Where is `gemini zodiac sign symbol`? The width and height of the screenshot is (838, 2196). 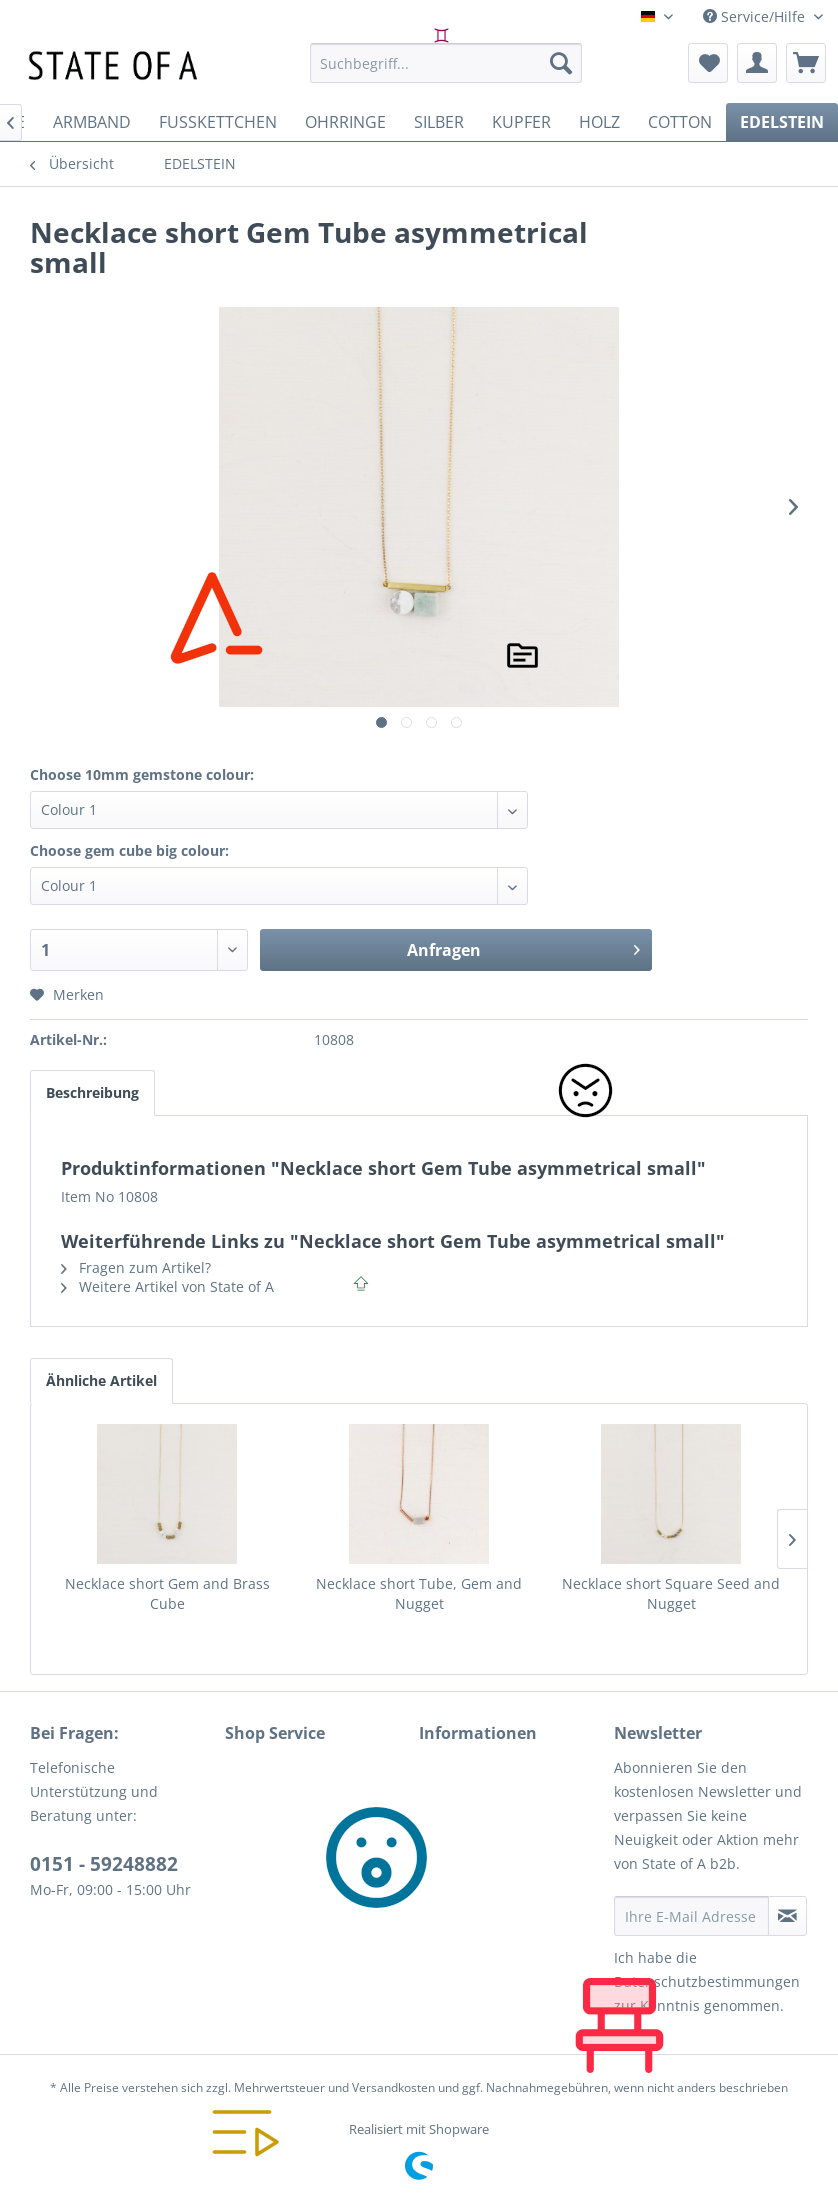
gemini zodiac sign symbol is located at coordinates (441, 35).